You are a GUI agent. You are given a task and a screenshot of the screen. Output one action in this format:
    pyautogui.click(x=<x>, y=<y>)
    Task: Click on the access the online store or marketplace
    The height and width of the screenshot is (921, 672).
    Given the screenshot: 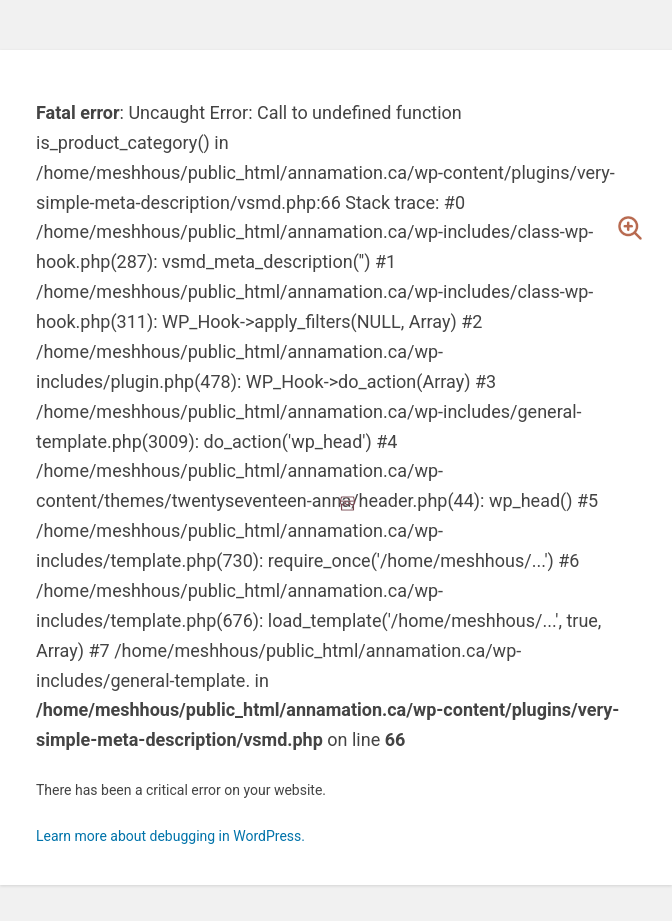 What is the action you would take?
    pyautogui.click(x=347, y=503)
    